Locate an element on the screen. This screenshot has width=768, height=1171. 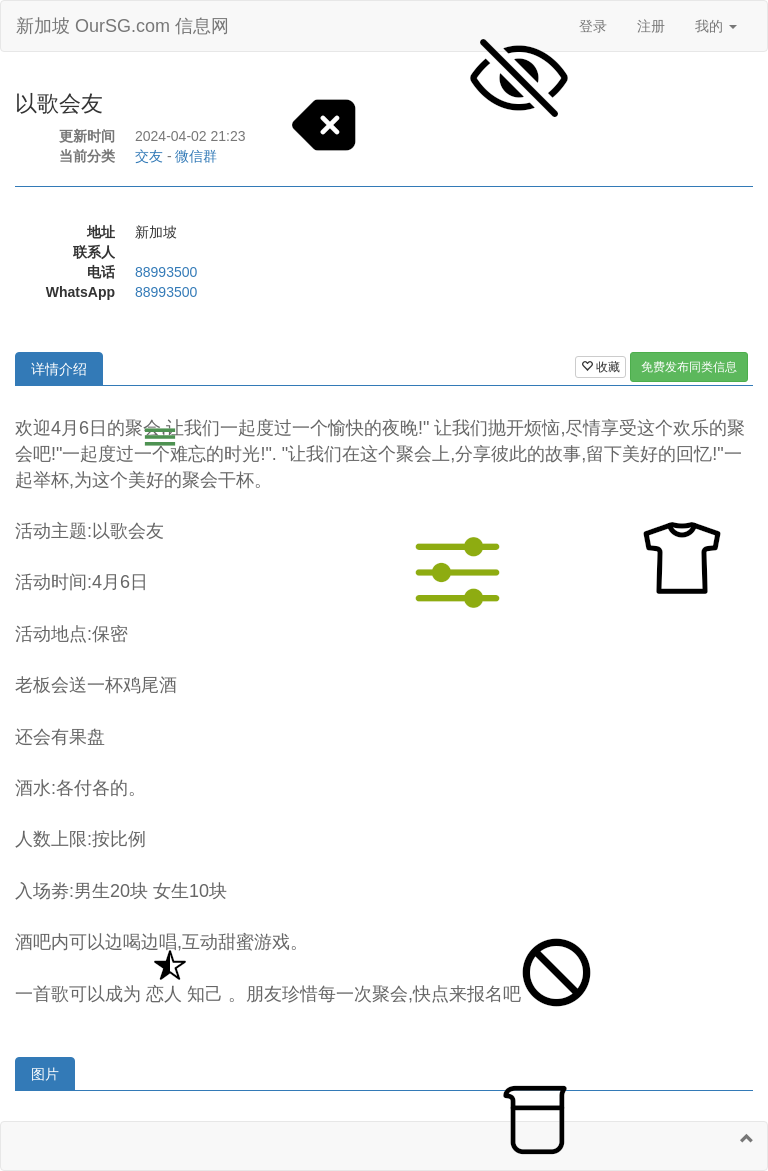
block or ban a user is located at coordinates (556, 972).